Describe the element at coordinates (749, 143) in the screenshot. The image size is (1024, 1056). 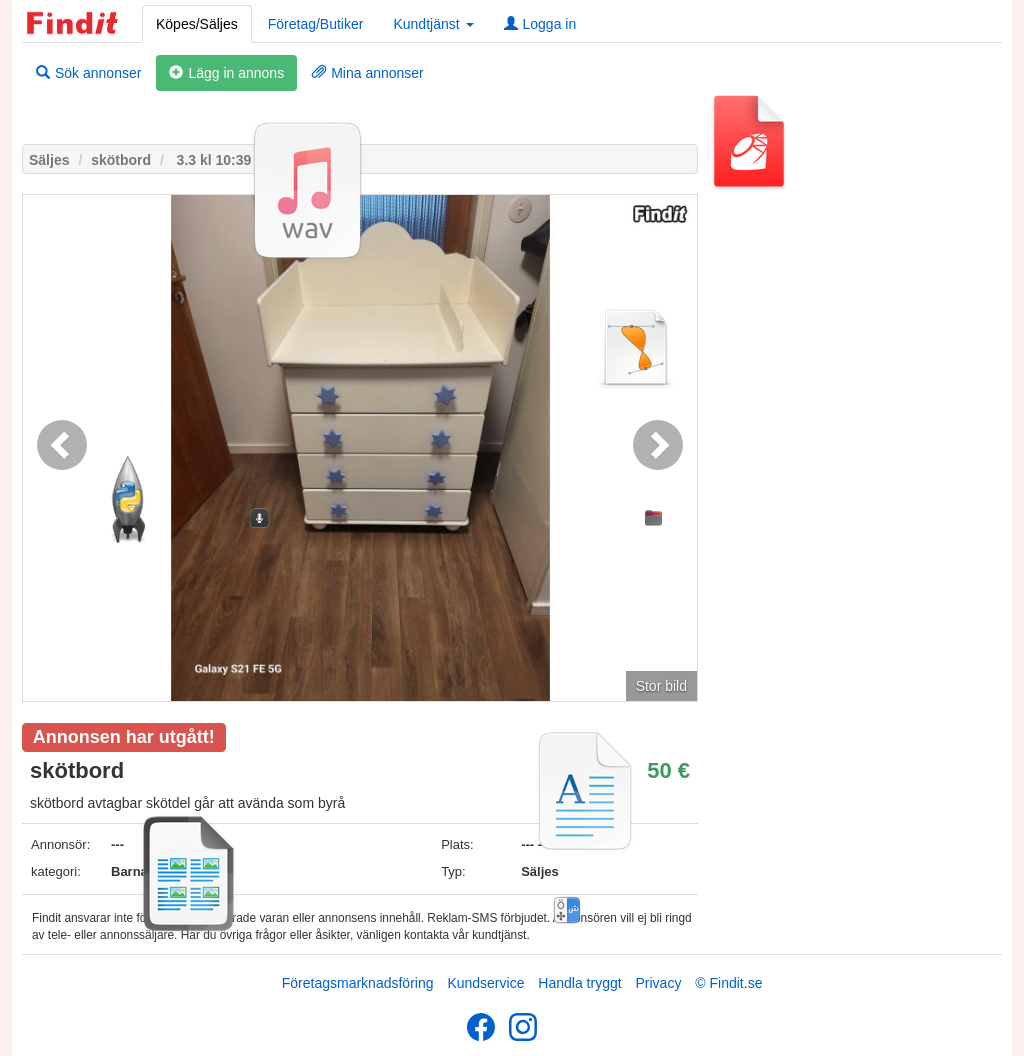
I see `a ruby programming language file` at that location.